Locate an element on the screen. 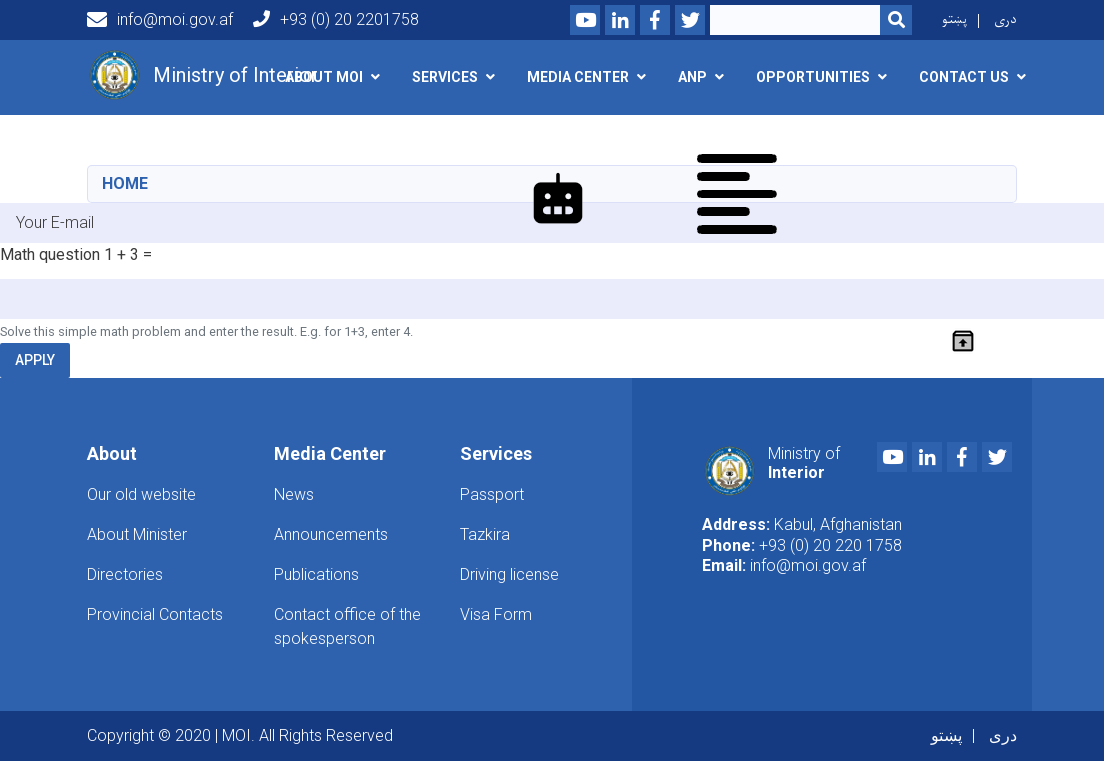 The height and width of the screenshot is (761, 1104). access AI assistant or chatbot features is located at coordinates (558, 201).